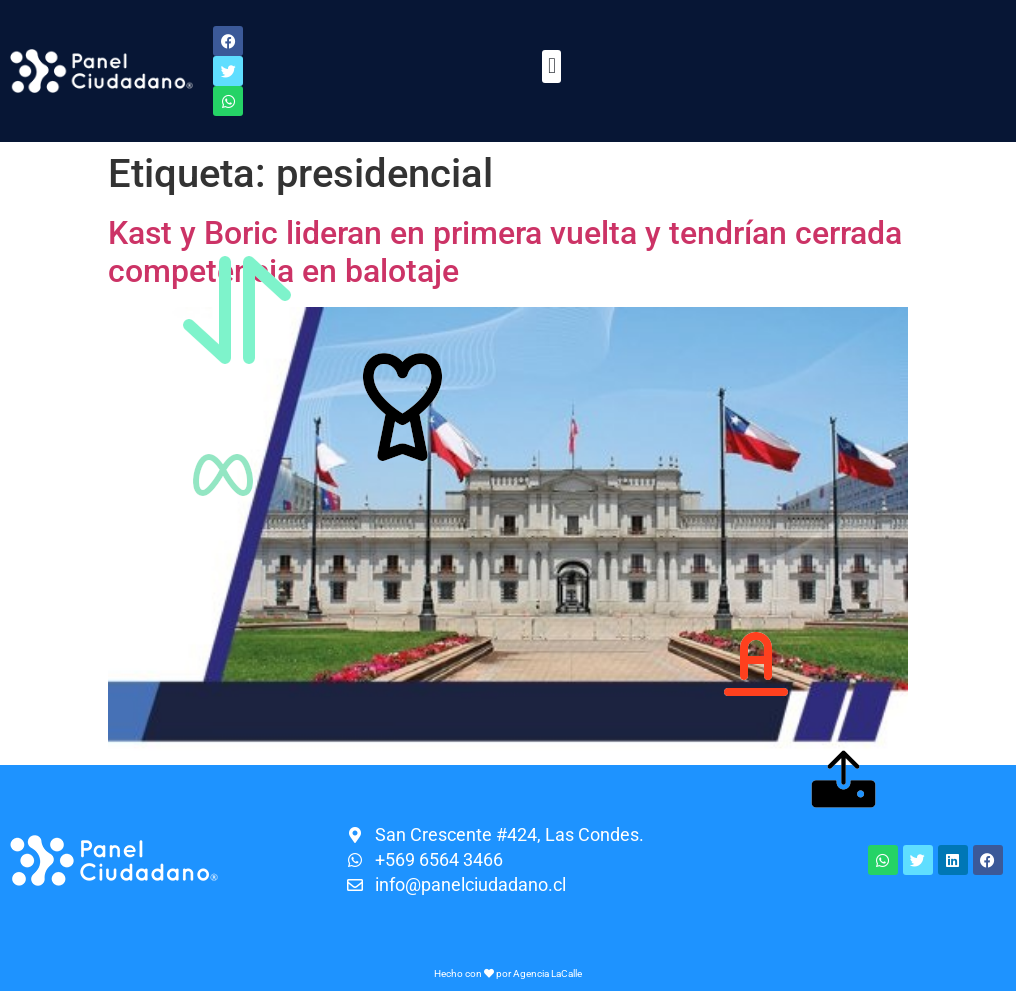 This screenshot has width=1016, height=991. I want to click on change text color, so click(756, 664).